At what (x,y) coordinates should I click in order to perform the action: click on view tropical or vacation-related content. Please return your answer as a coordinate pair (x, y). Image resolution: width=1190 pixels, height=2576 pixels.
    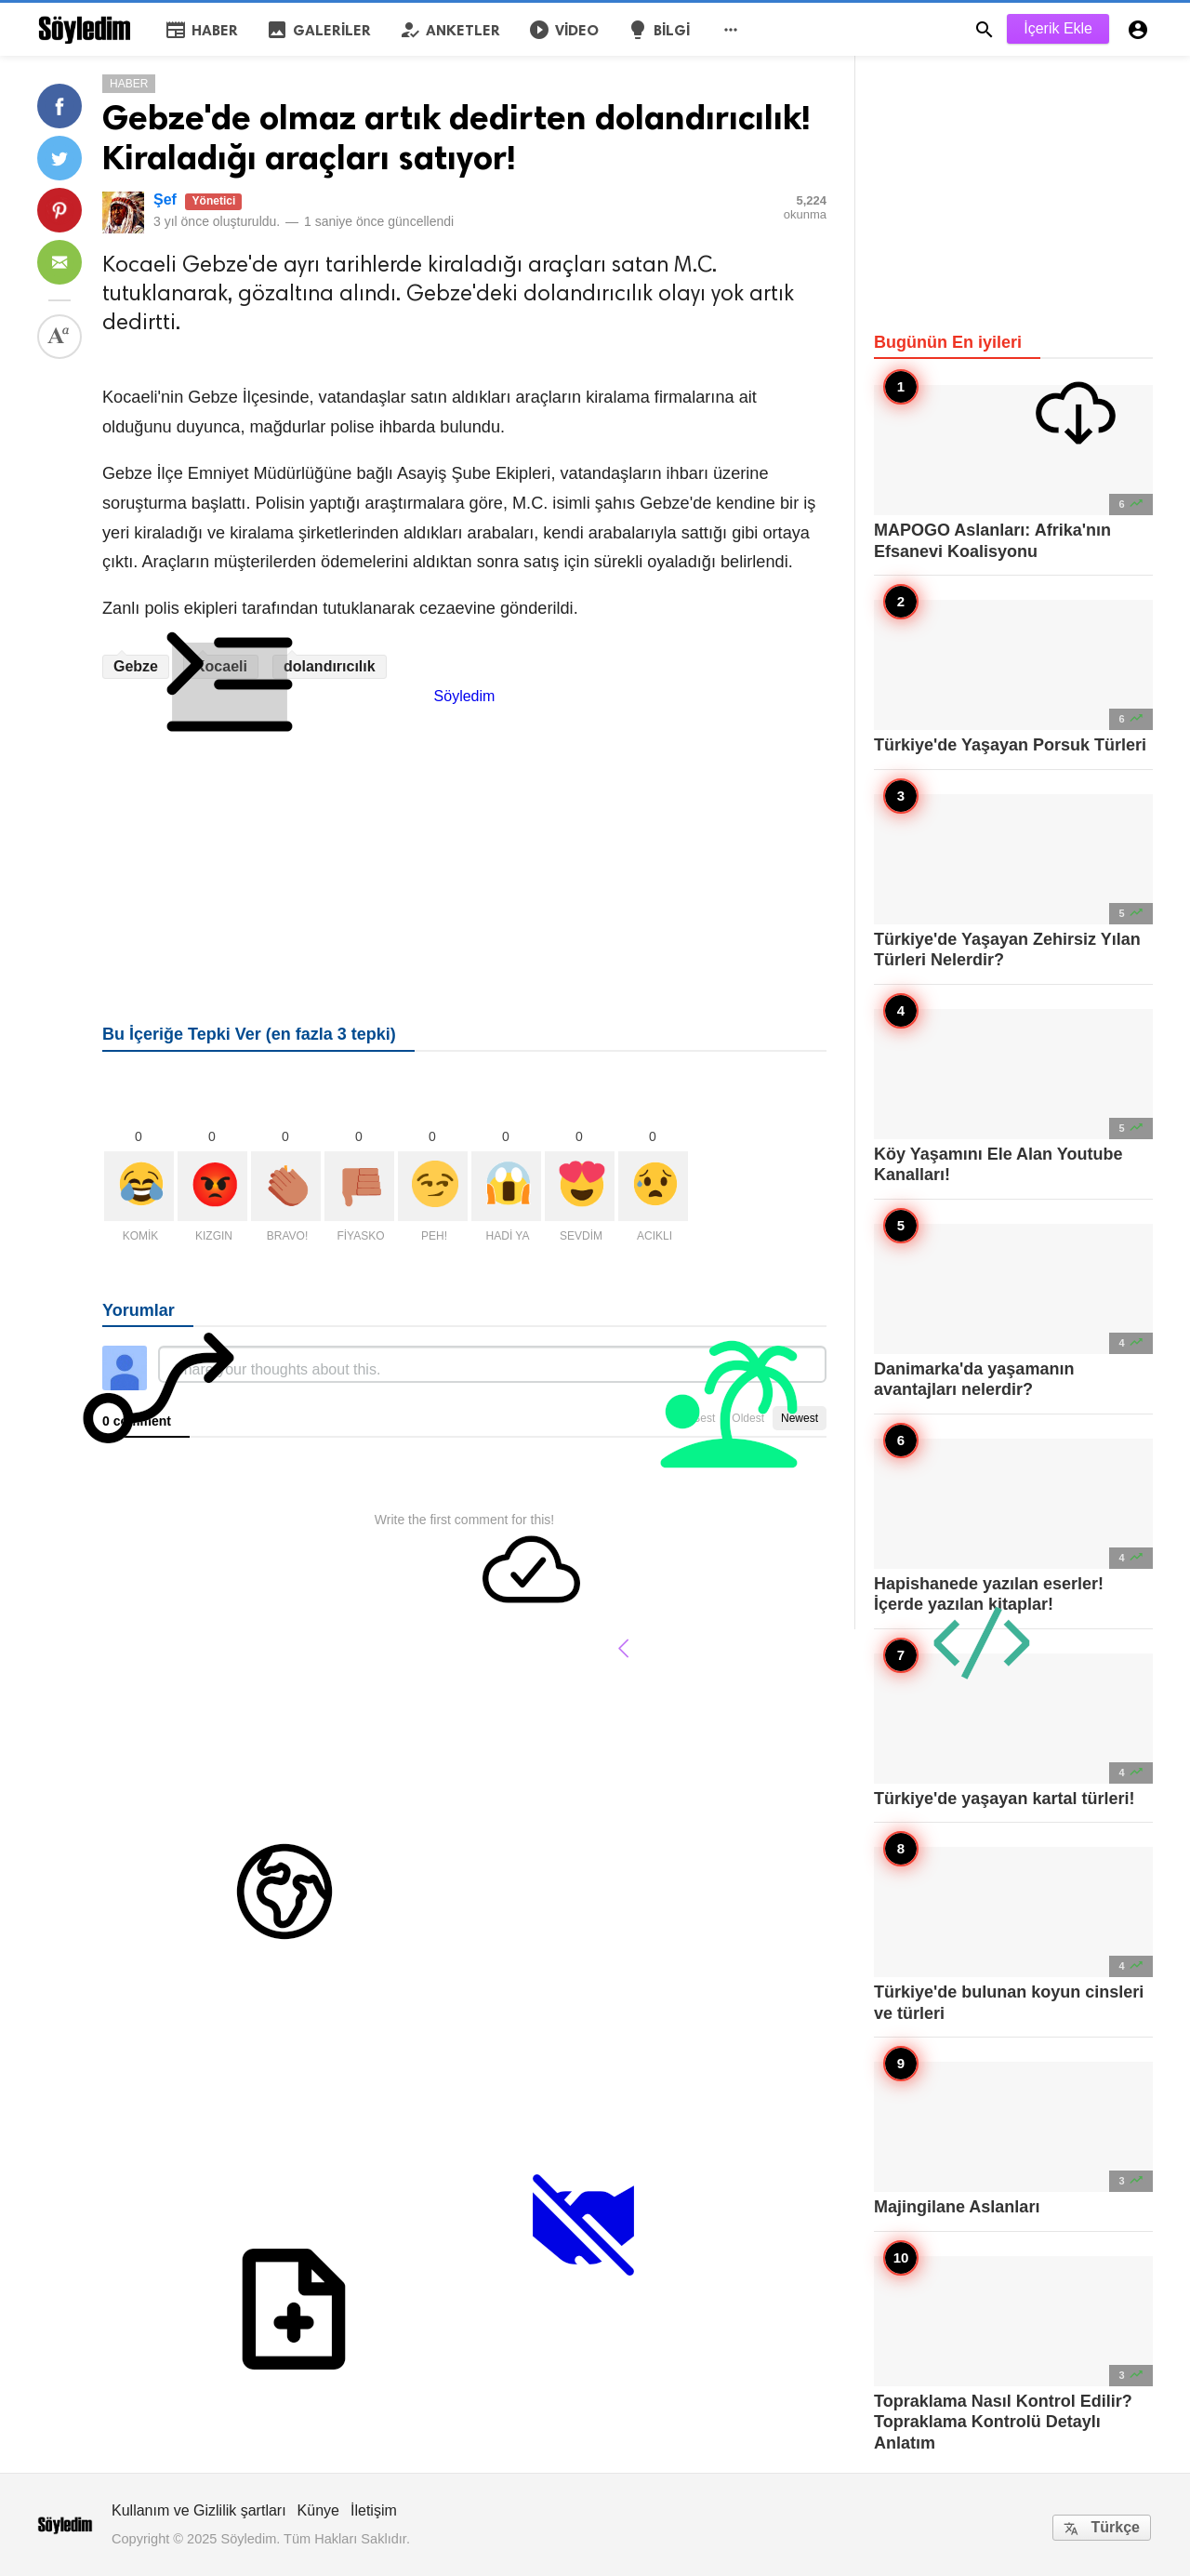
    Looking at the image, I should click on (729, 1404).